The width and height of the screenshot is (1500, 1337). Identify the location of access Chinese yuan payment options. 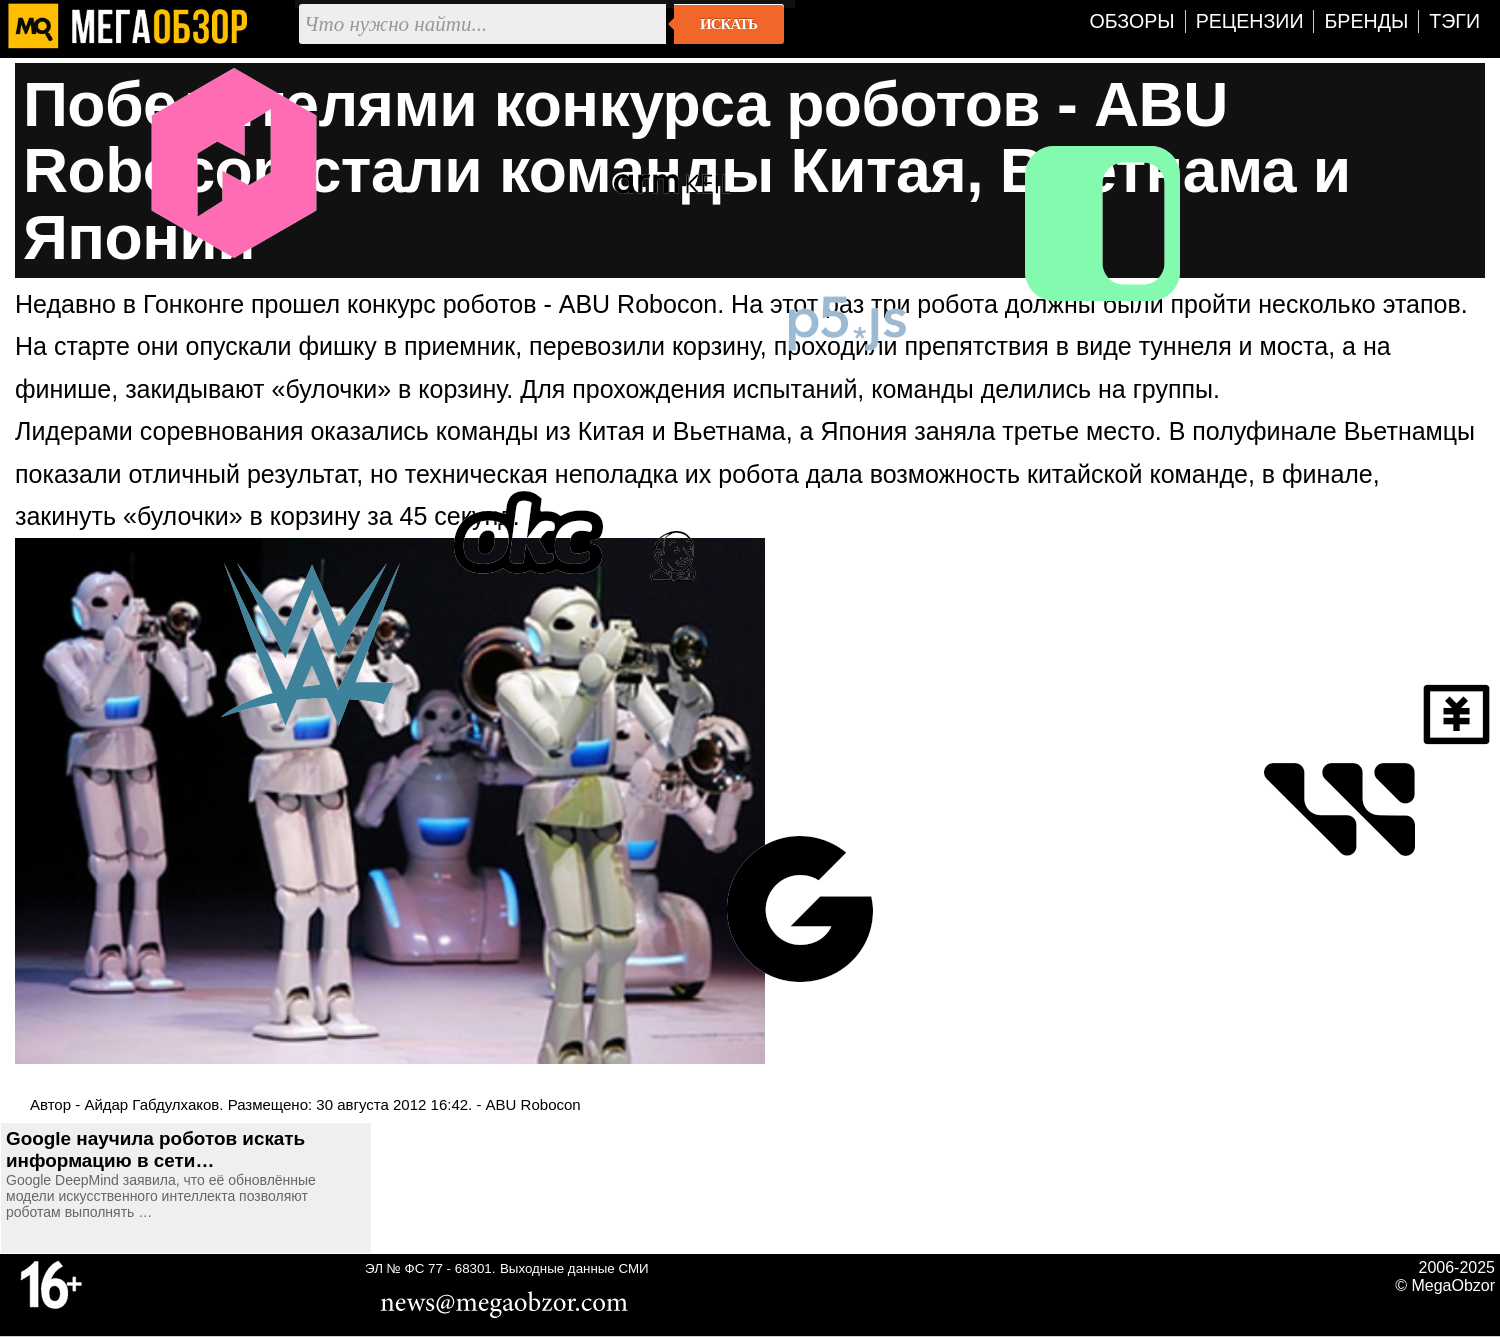
(1456, 714).